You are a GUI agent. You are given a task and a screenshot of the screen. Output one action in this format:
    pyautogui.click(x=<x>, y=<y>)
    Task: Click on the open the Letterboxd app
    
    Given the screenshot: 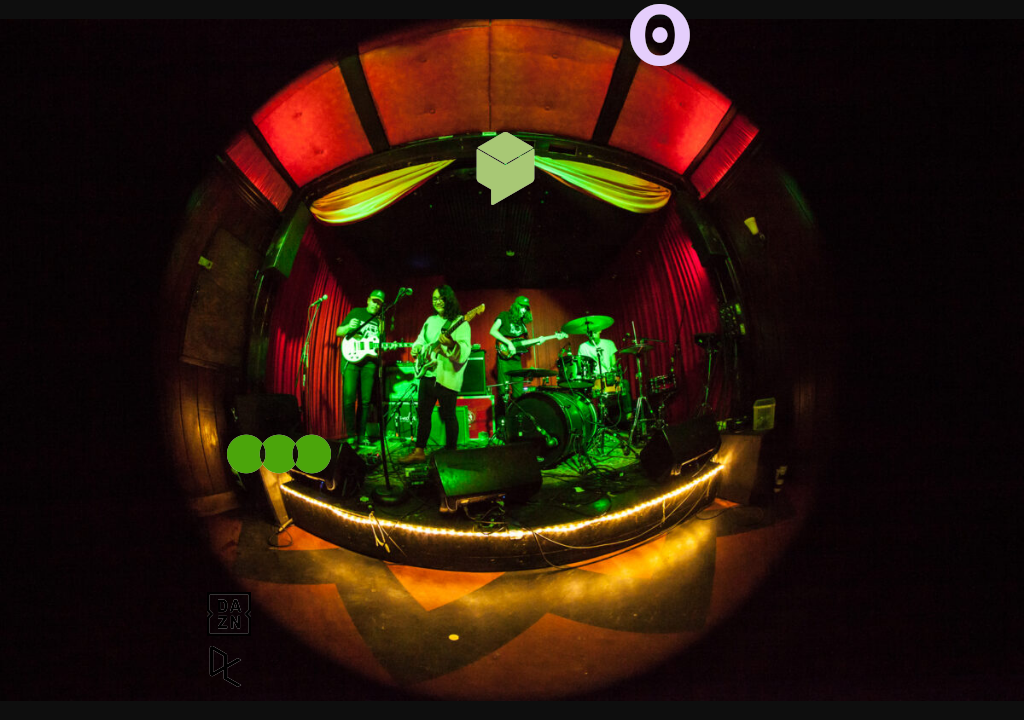 What is the action you would take?
    pyautogui.click(x=279, y=454)
    